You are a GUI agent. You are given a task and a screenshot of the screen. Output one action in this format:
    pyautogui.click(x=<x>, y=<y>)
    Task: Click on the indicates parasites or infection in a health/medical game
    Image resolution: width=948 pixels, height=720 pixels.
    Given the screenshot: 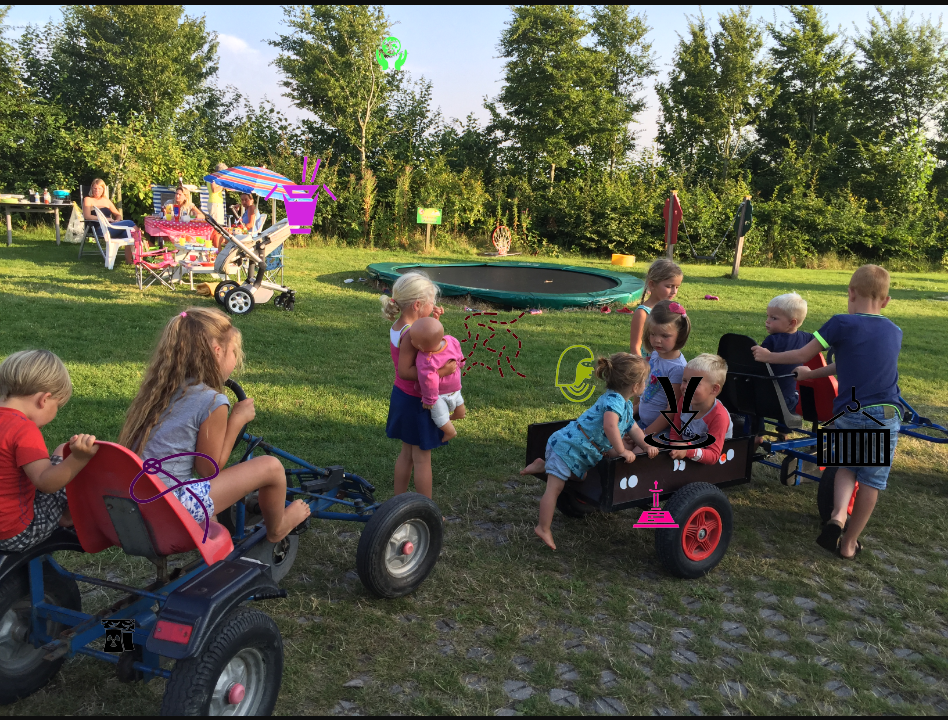 What is the action you would take?
    pyautogui.click(x=493, y=345)
    